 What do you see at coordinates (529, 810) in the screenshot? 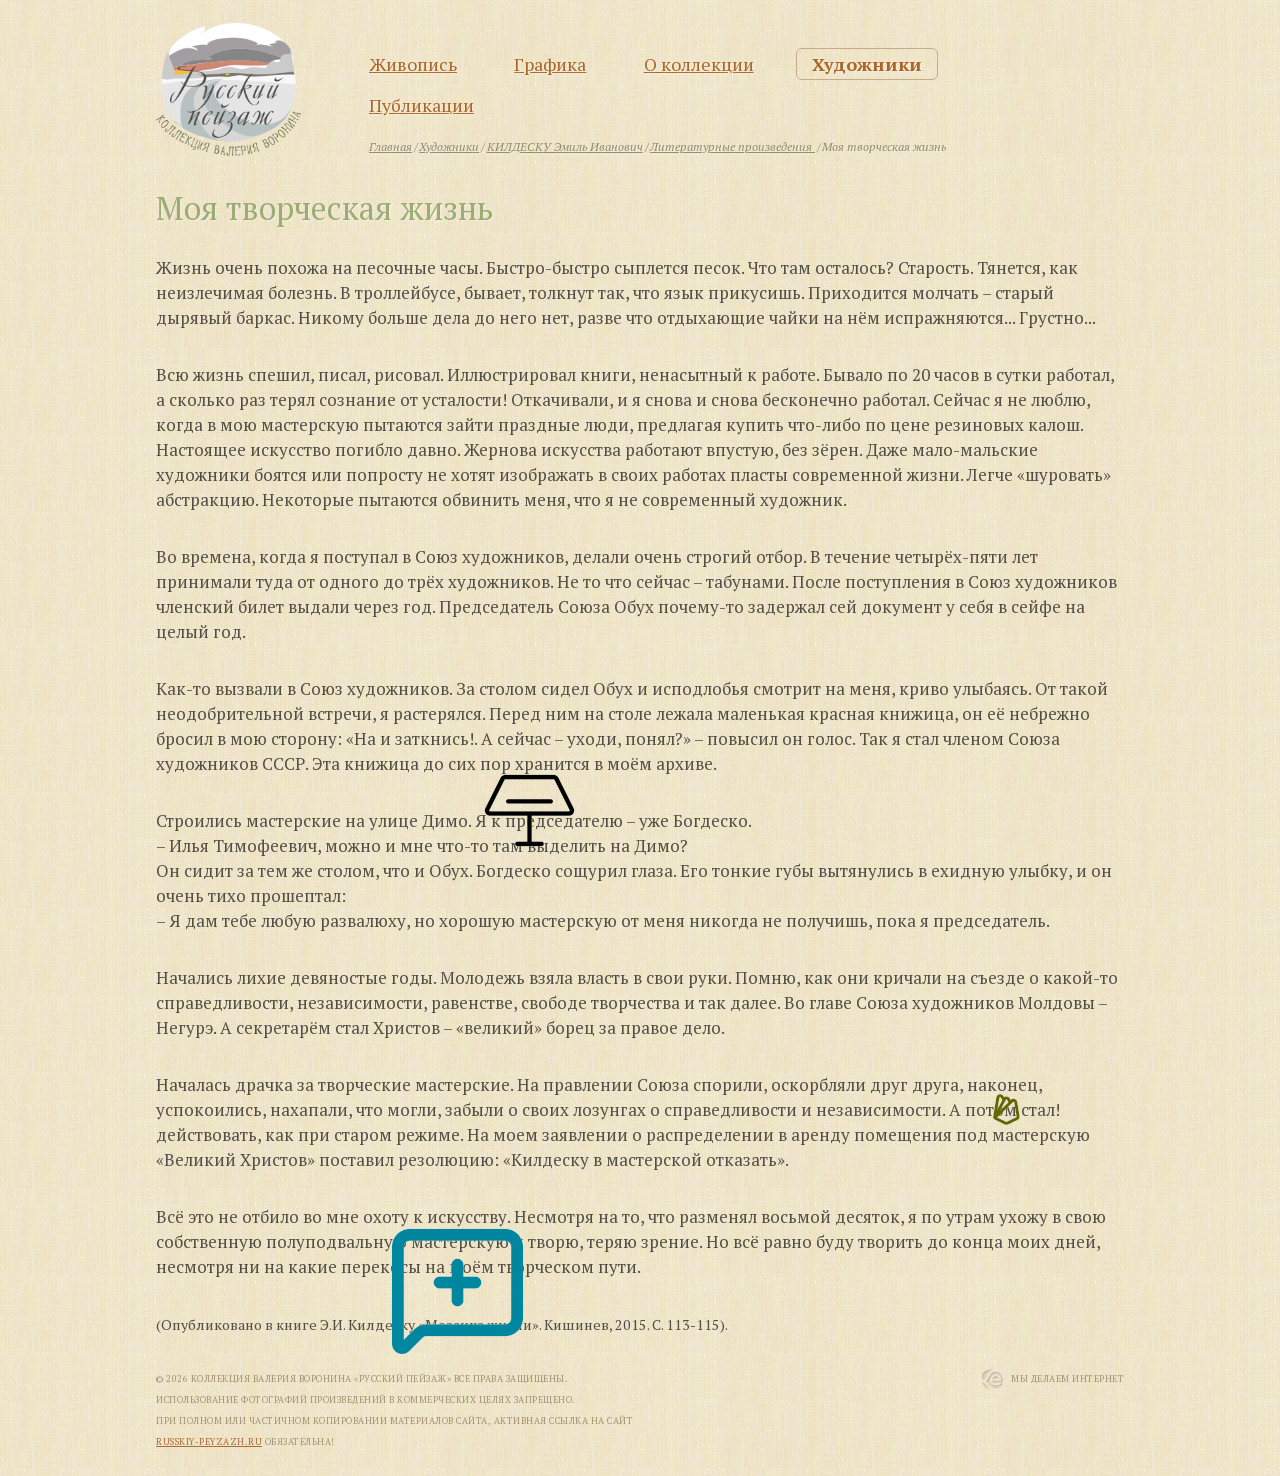
I see `access presentation mode` at bounding box center [529, 810].